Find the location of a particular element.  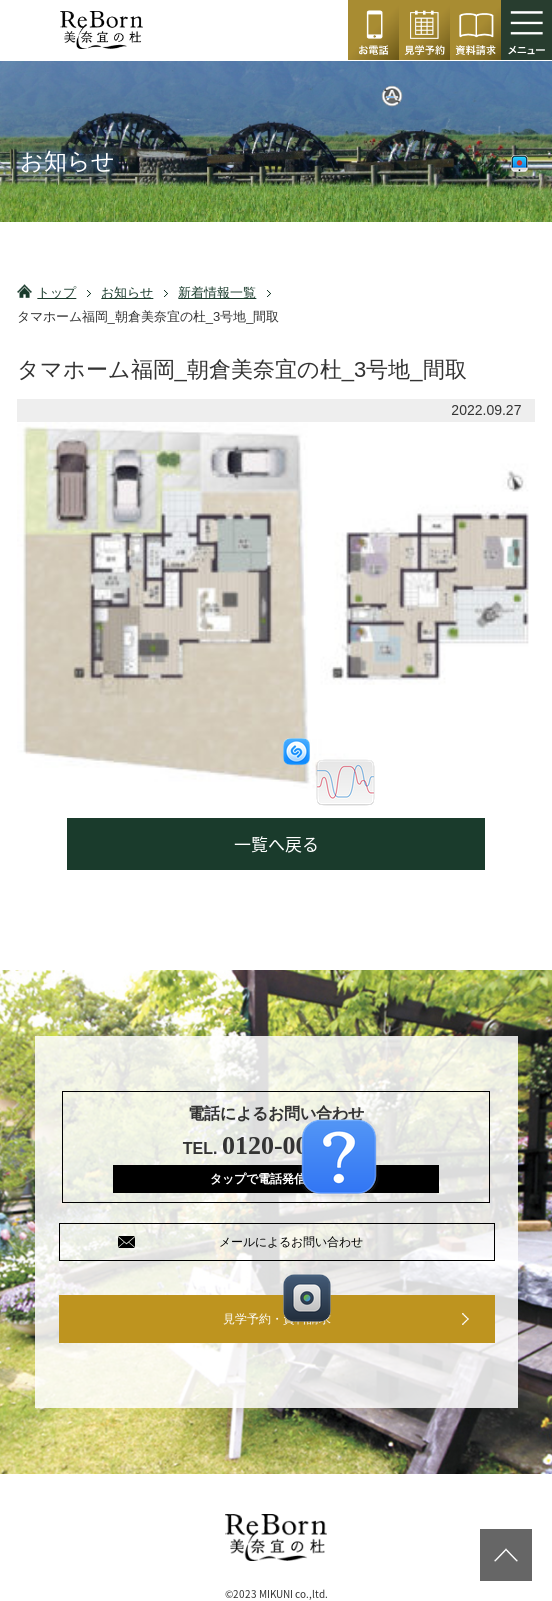

launch xwayland video bridge for screen sharing is located at coordinates (519, 163).